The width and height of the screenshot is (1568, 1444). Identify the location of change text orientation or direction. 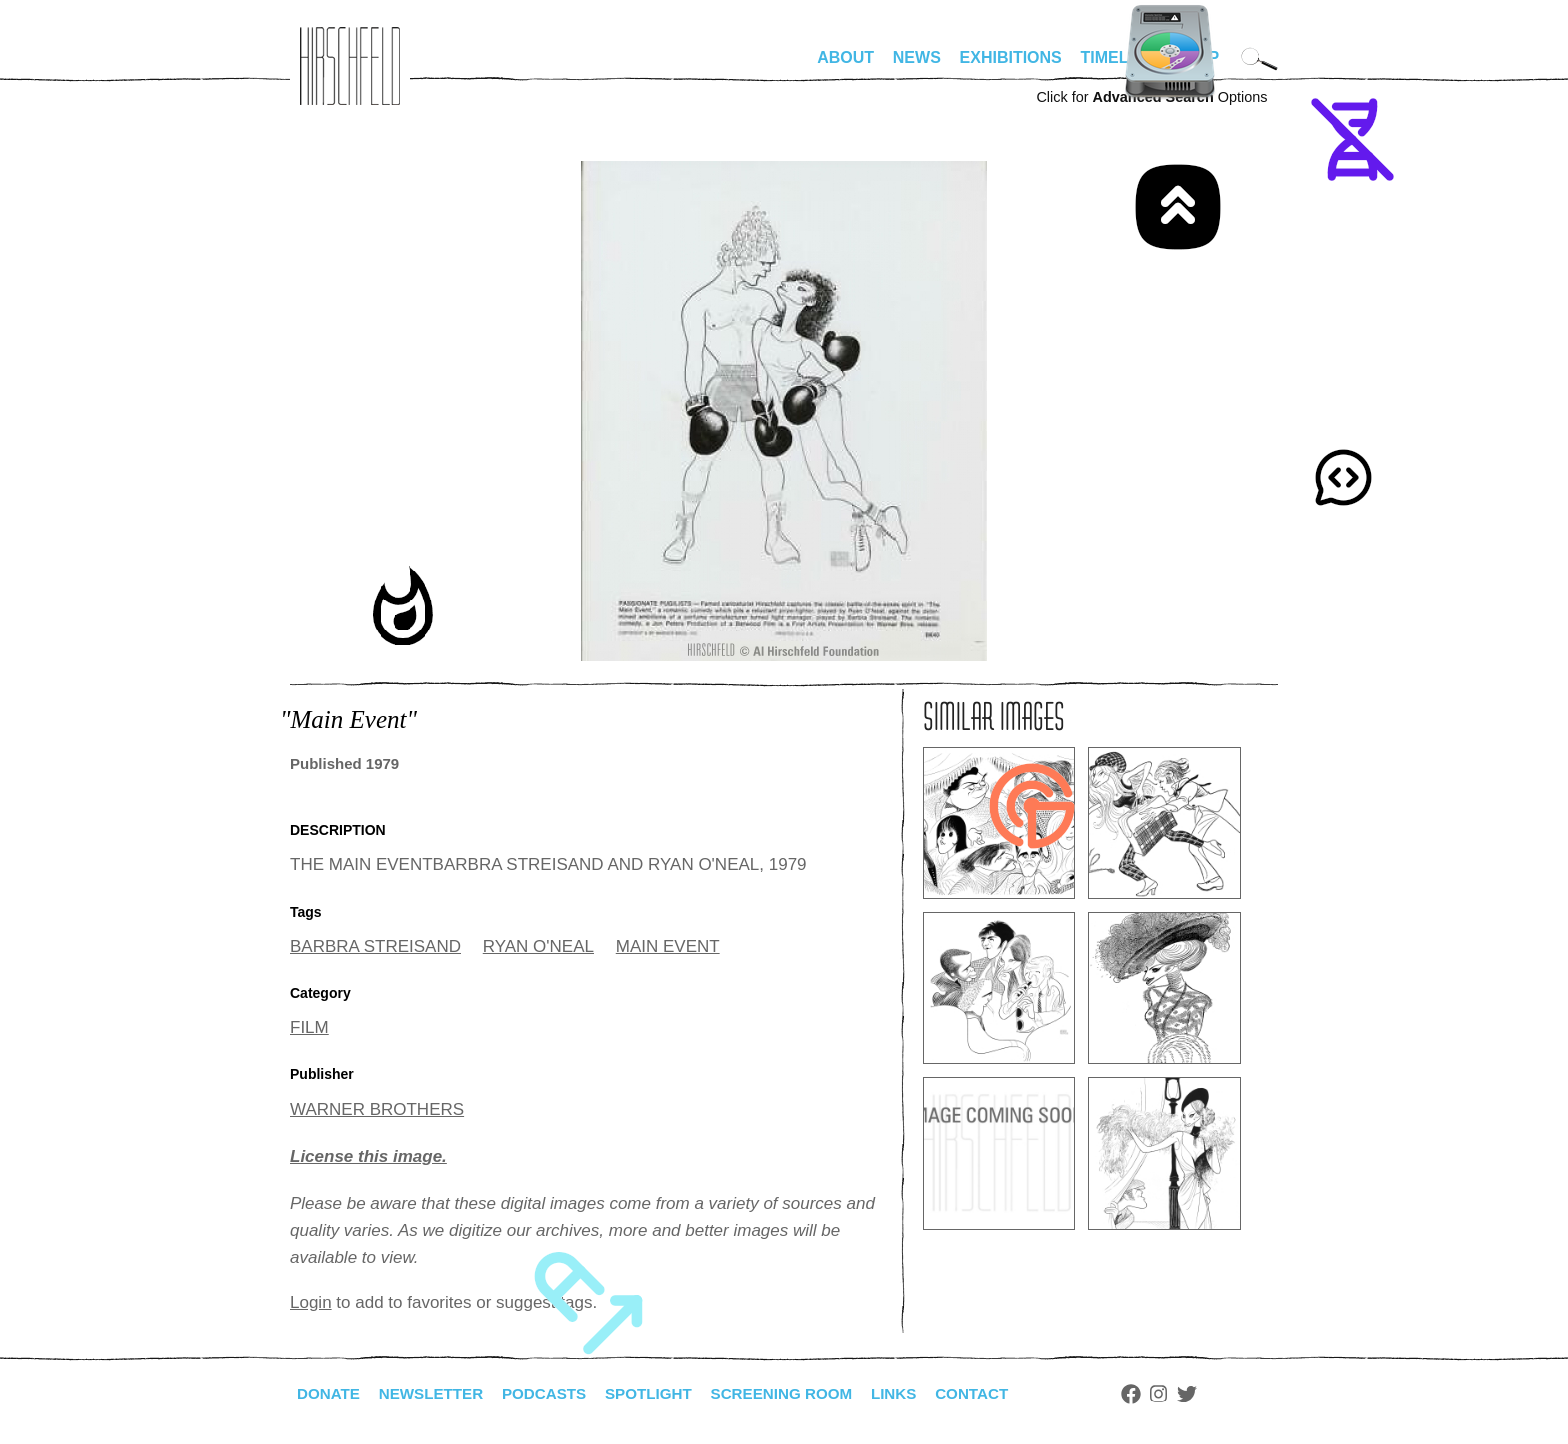
(588, 1300).